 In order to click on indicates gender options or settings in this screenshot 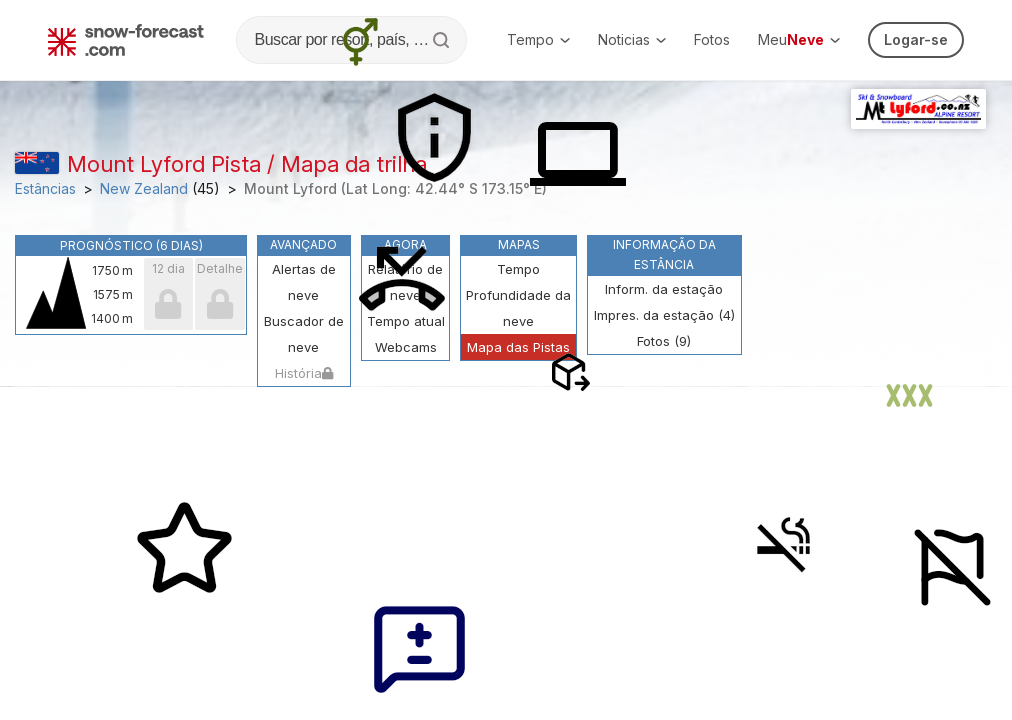, I will do `click(356, 42)`.